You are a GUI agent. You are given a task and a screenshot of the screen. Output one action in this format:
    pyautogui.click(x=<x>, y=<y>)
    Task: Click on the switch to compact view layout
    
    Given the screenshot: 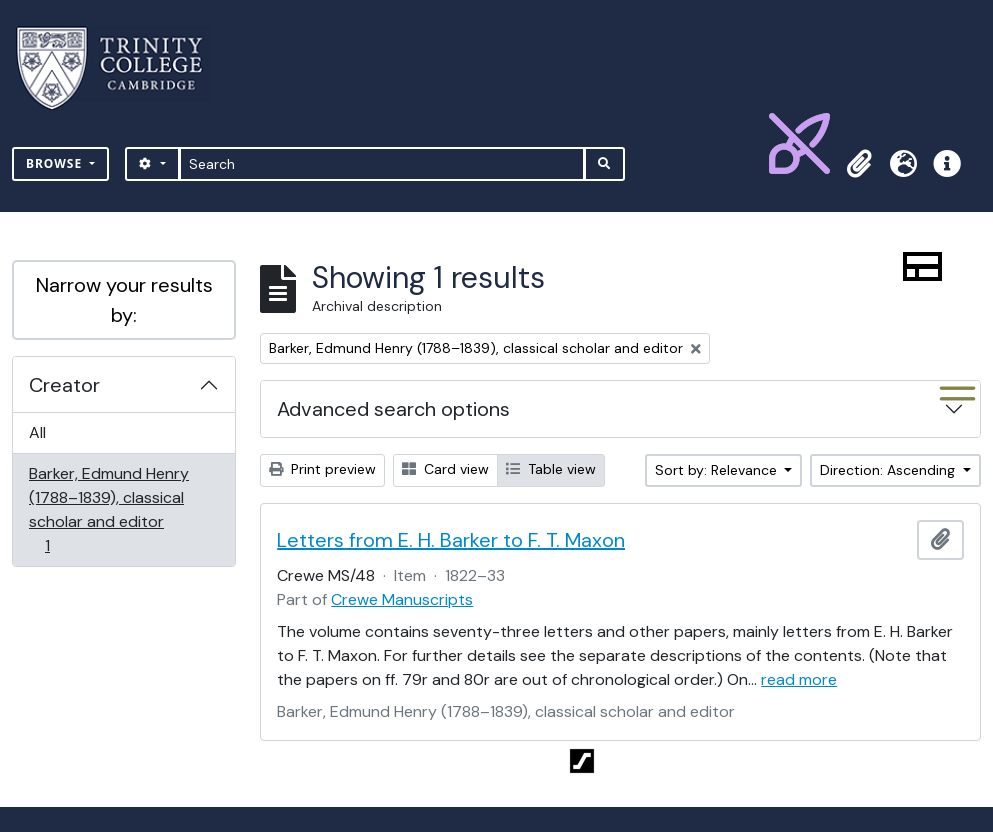 What is the action you would take?
    pyautogui.click(x=921, y=266)
    